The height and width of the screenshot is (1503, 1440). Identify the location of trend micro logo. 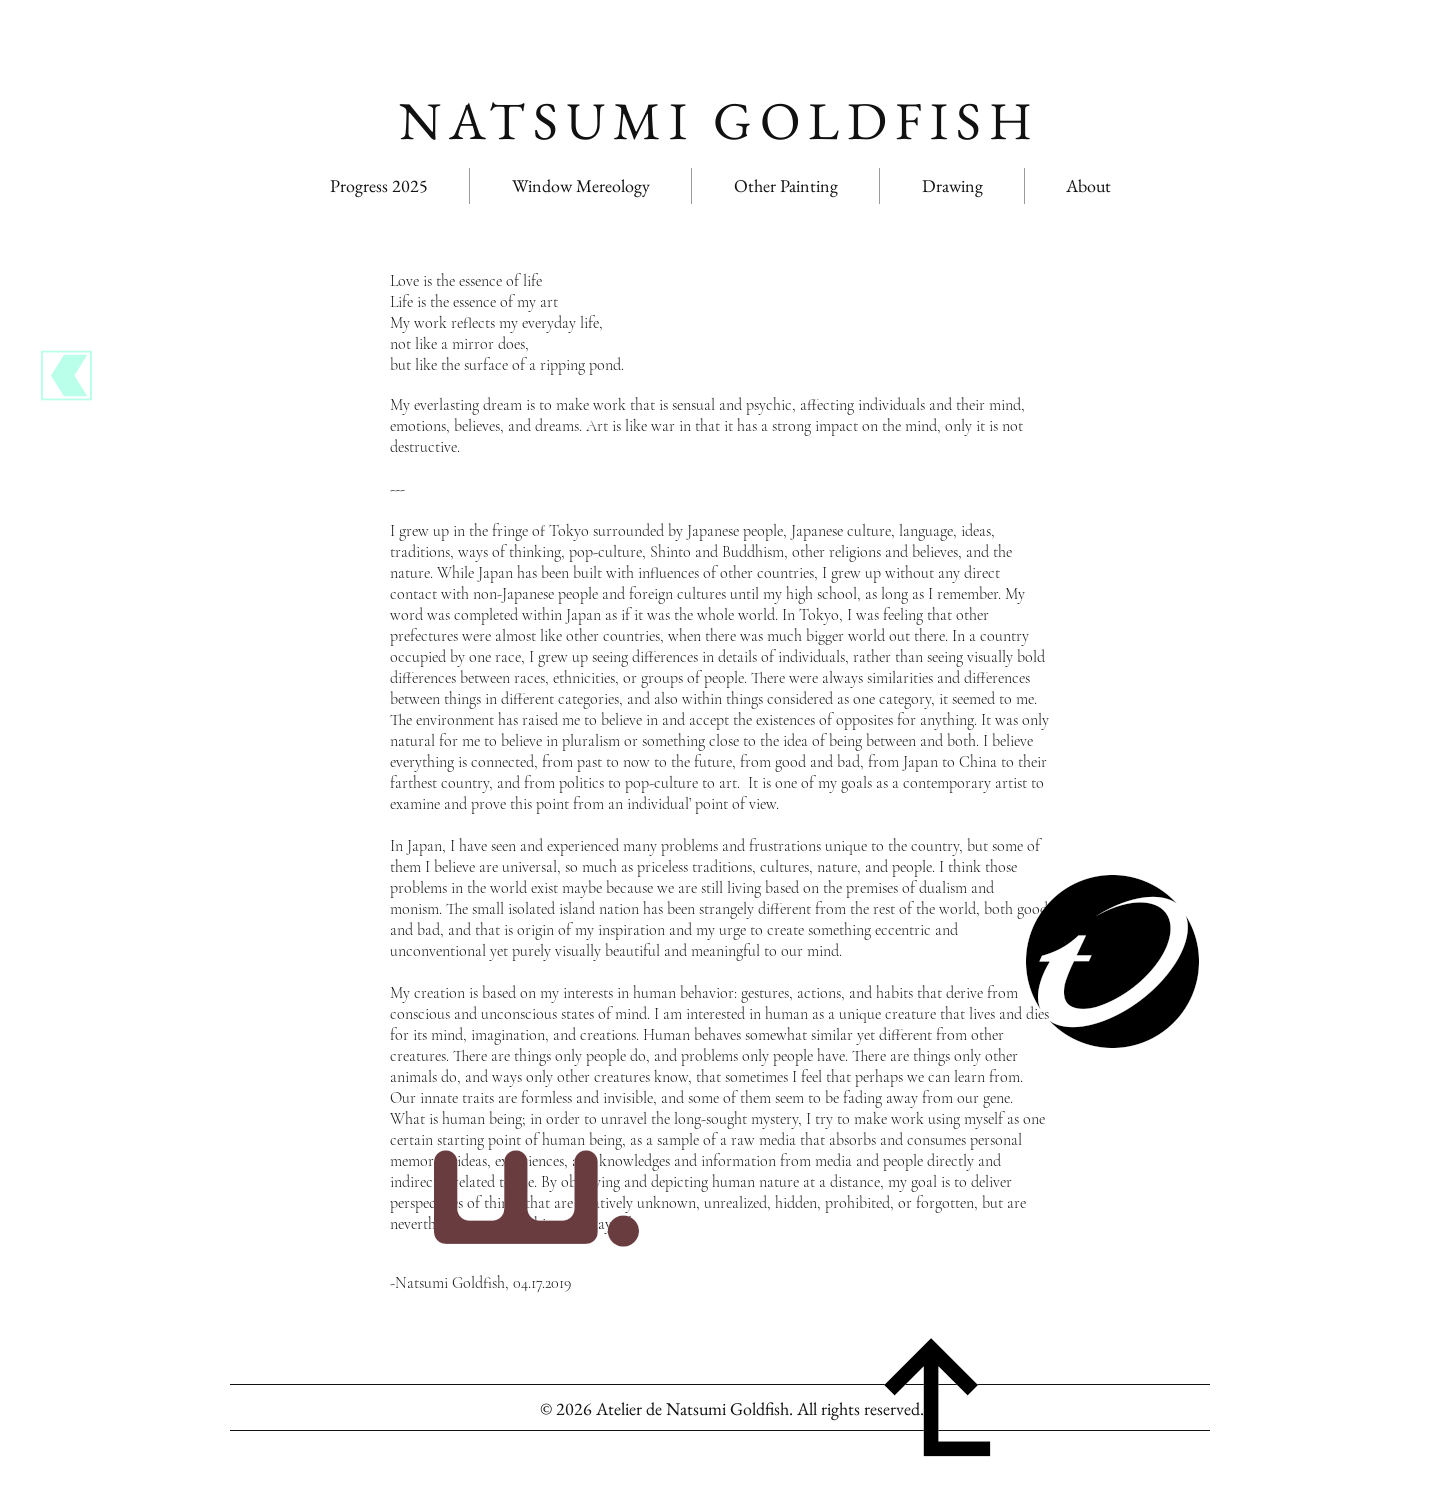
(1112, 961).